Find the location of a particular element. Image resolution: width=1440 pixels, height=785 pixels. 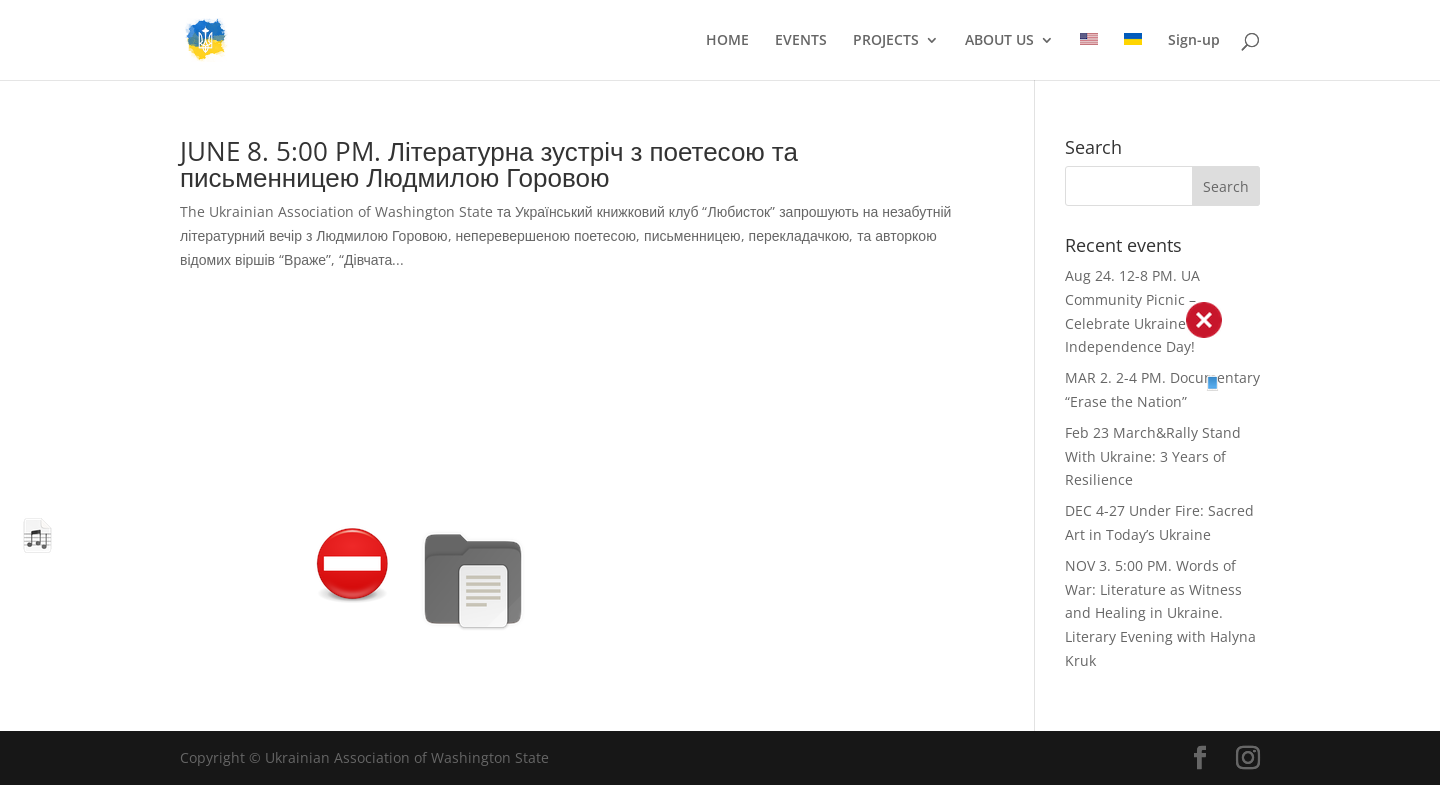

indicates an error or critical issue has occurred is located at coordinates (353, 564).